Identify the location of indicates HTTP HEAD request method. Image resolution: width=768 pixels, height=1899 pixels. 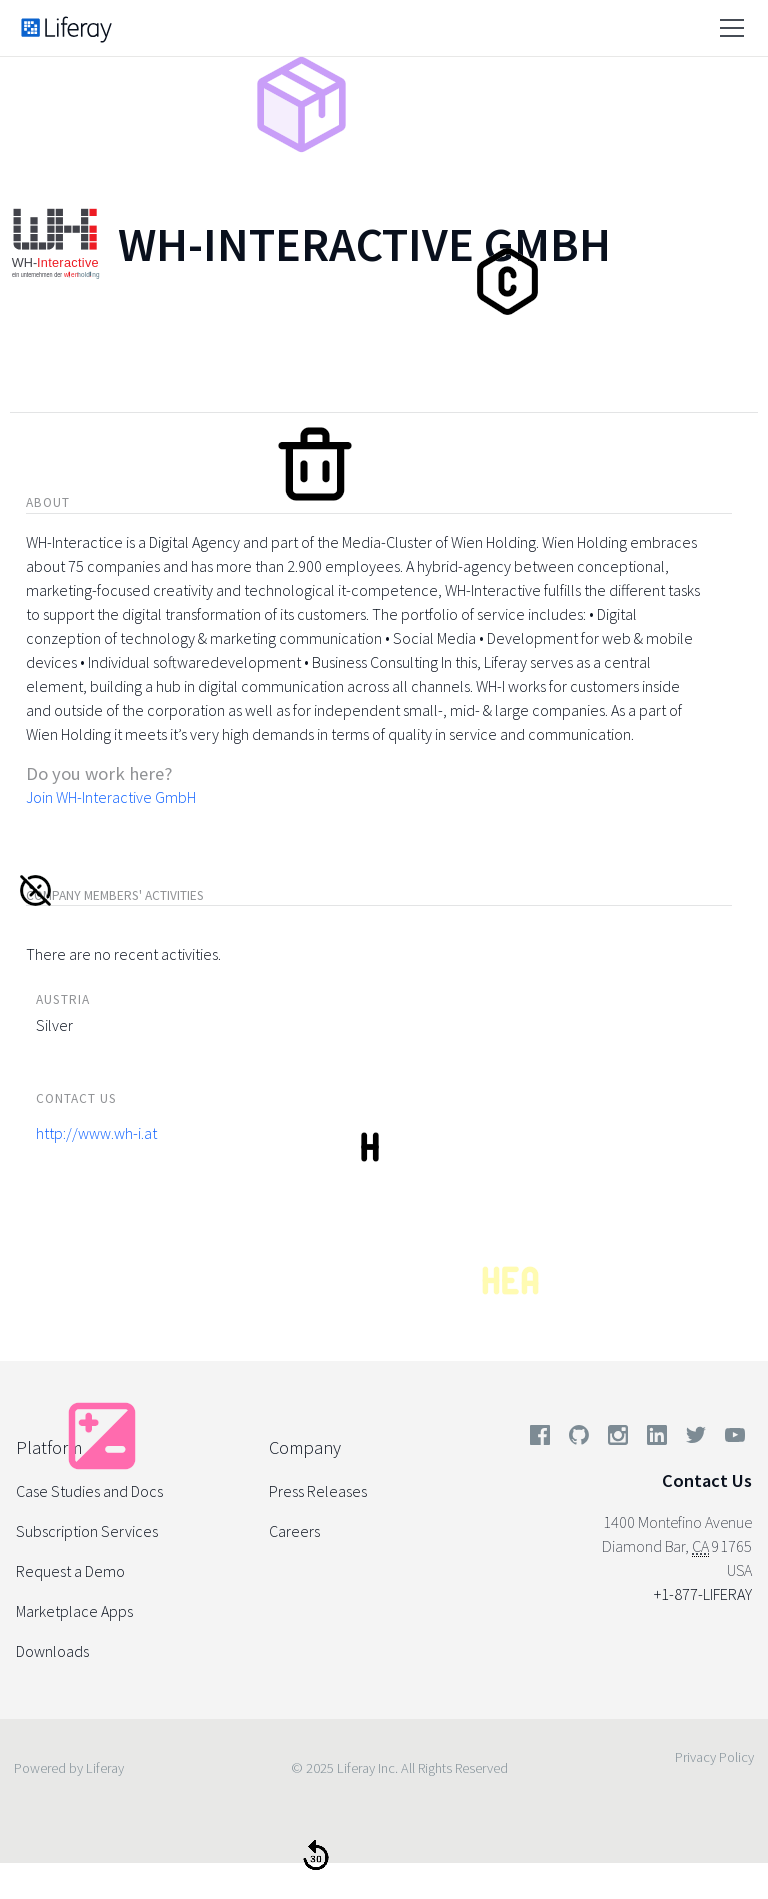
(510, 1280).